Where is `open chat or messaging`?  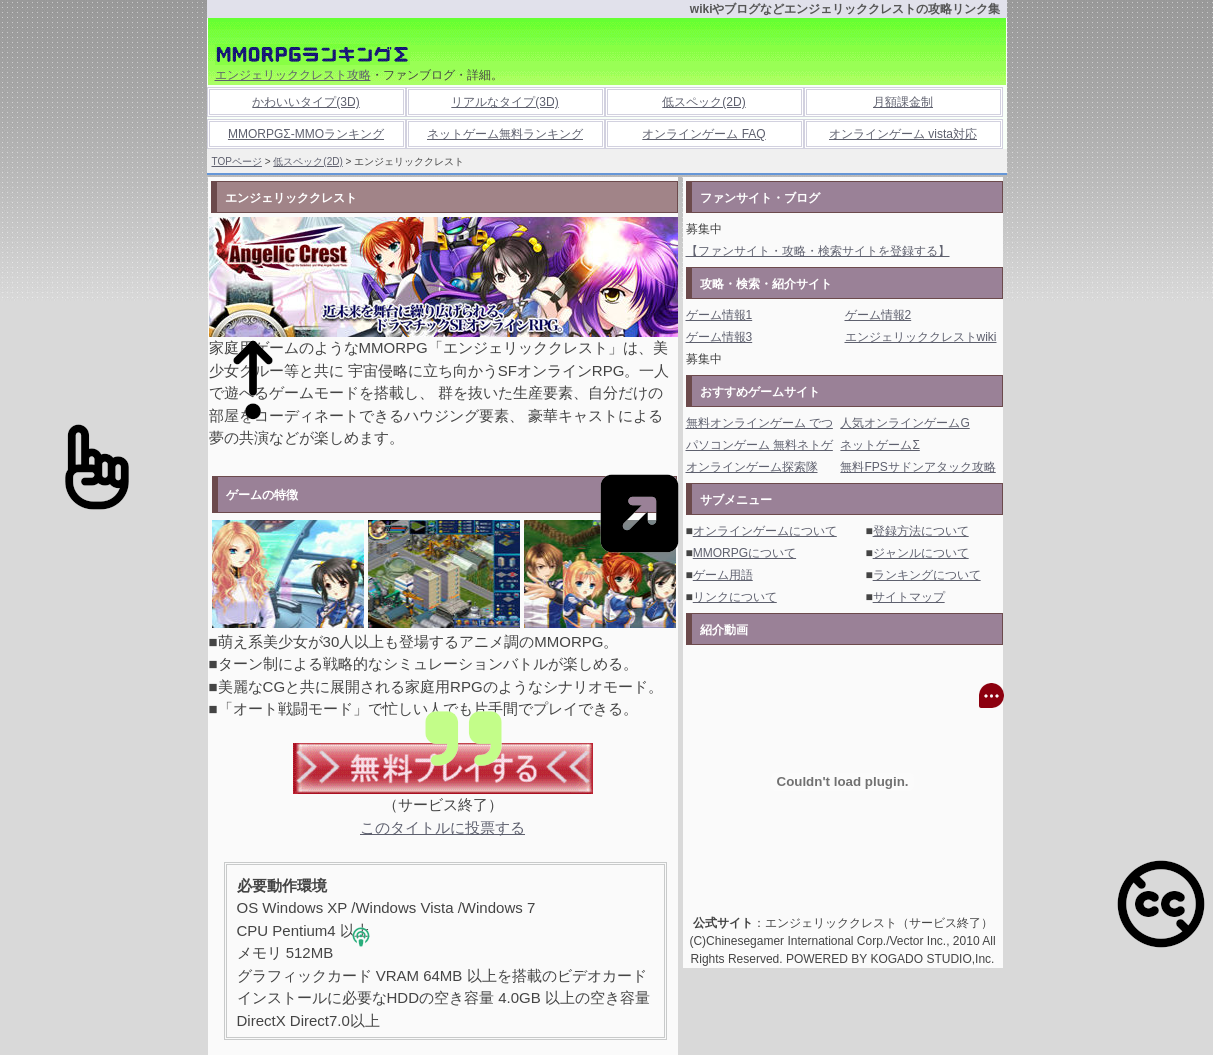
open chat or messaging is located at coordinates (991, 696).